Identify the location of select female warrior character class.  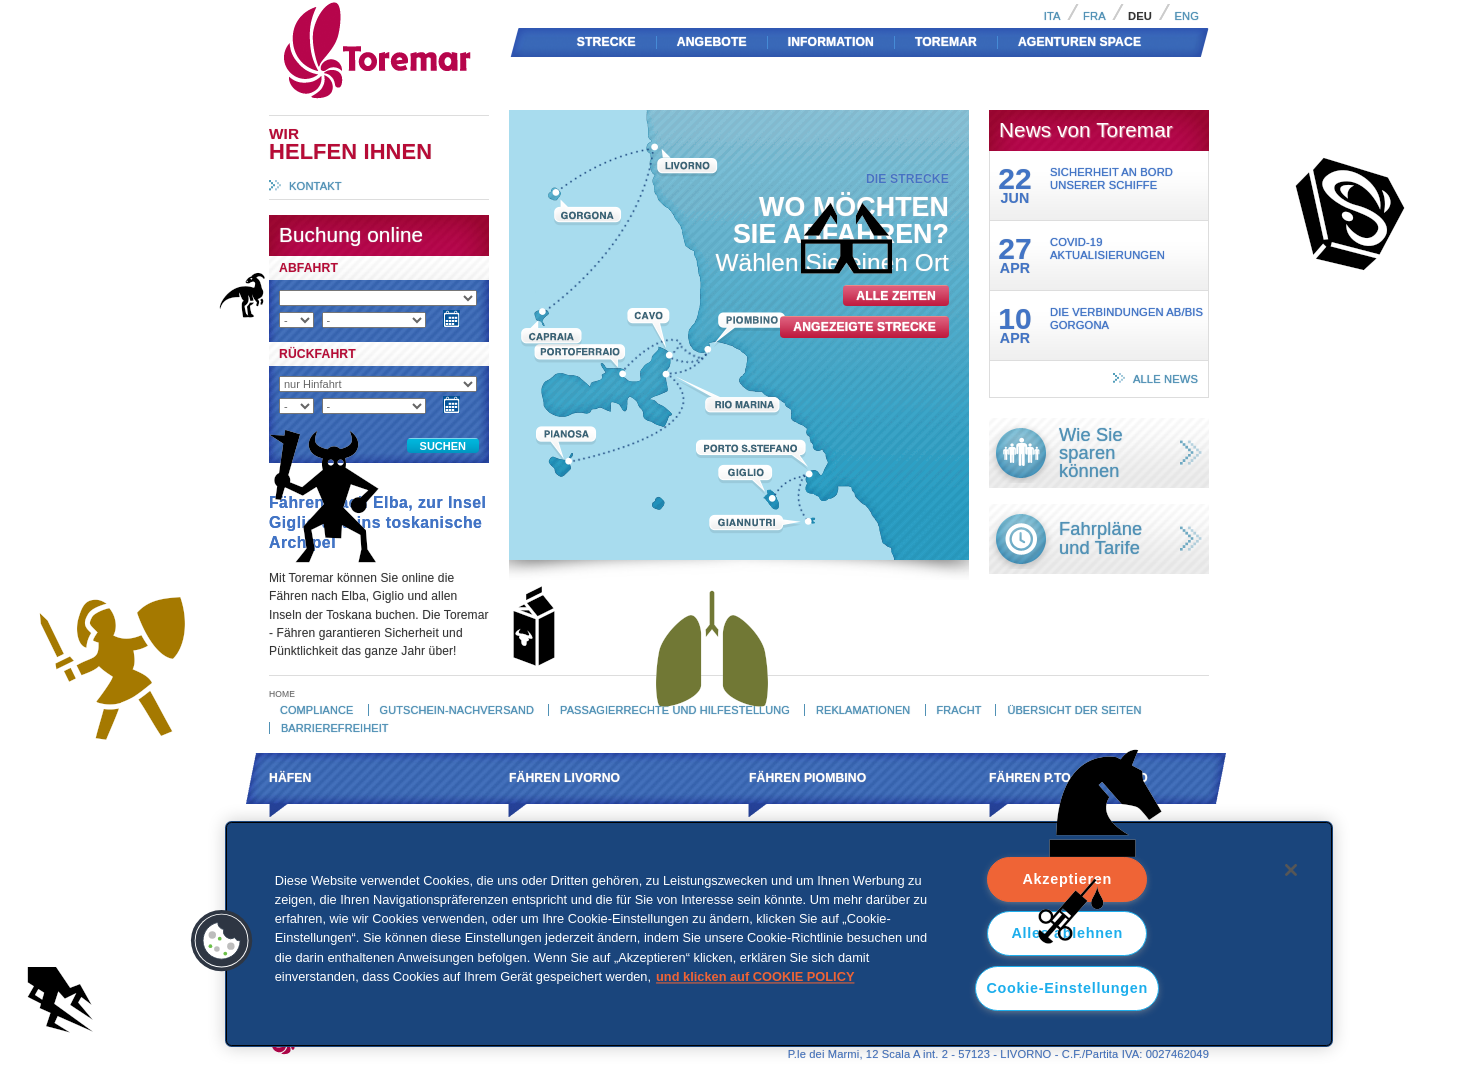
(114, 665).